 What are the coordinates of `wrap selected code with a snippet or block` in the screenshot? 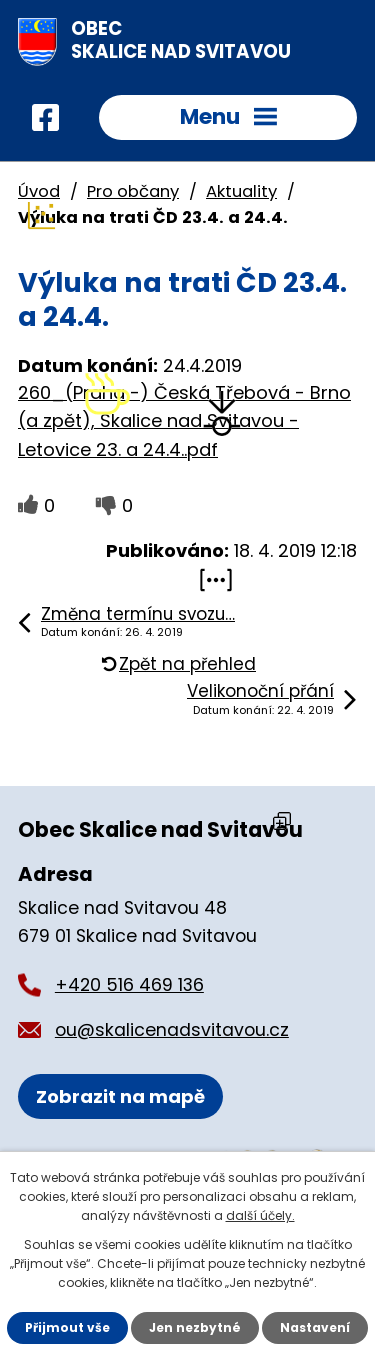 It's located at (216, 580).